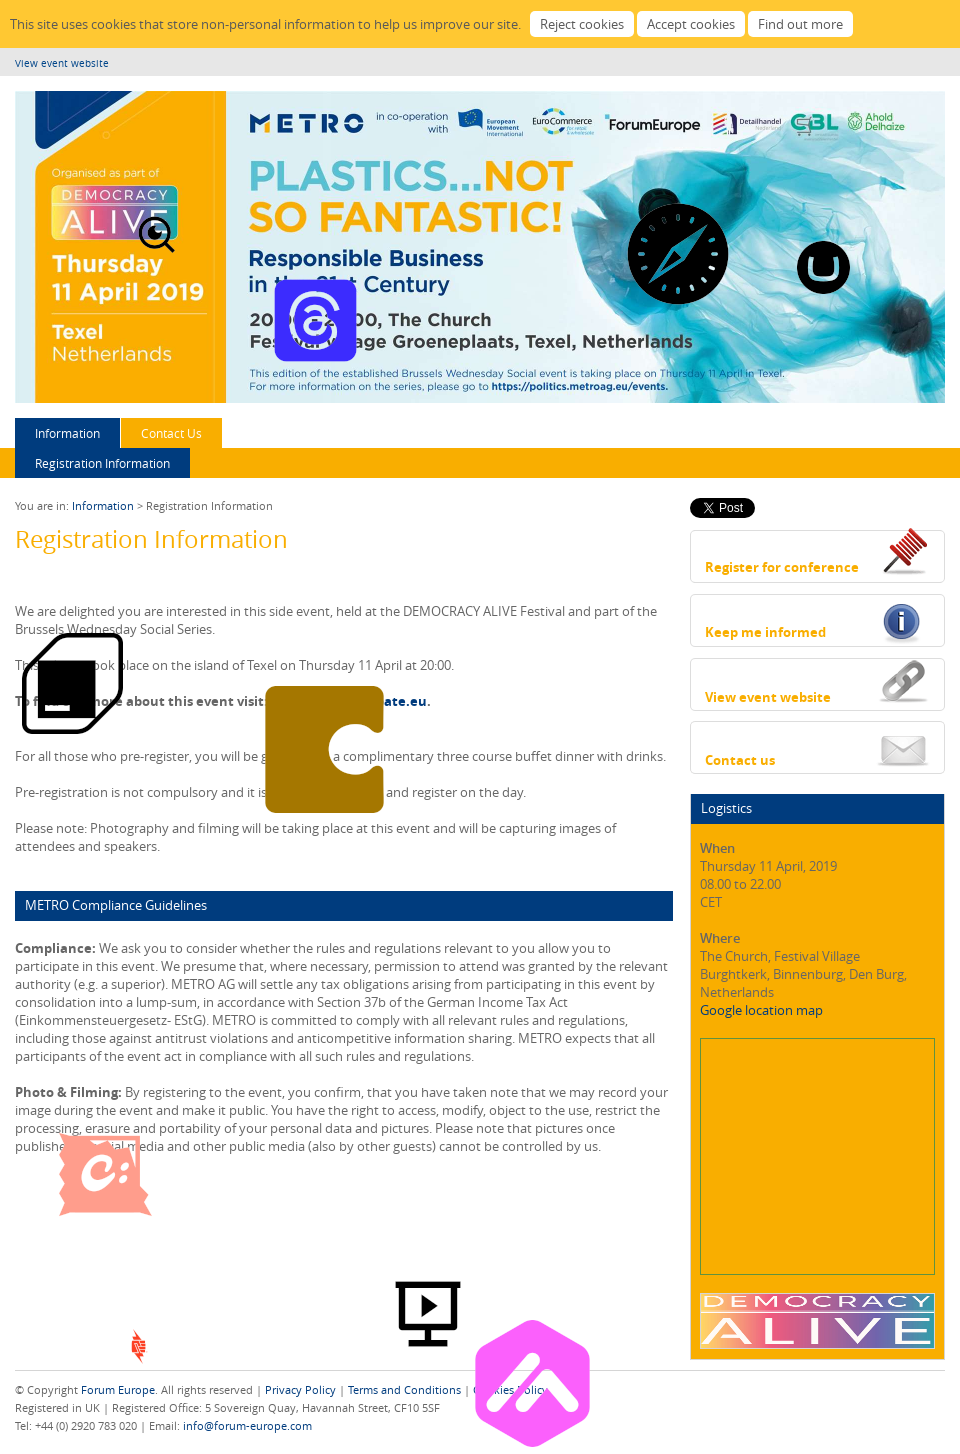  What do you see at coordinates (139, 1346) in the screenshot?
I see `pantheon website hosting platform logo` at bounding box center [139, 1346].